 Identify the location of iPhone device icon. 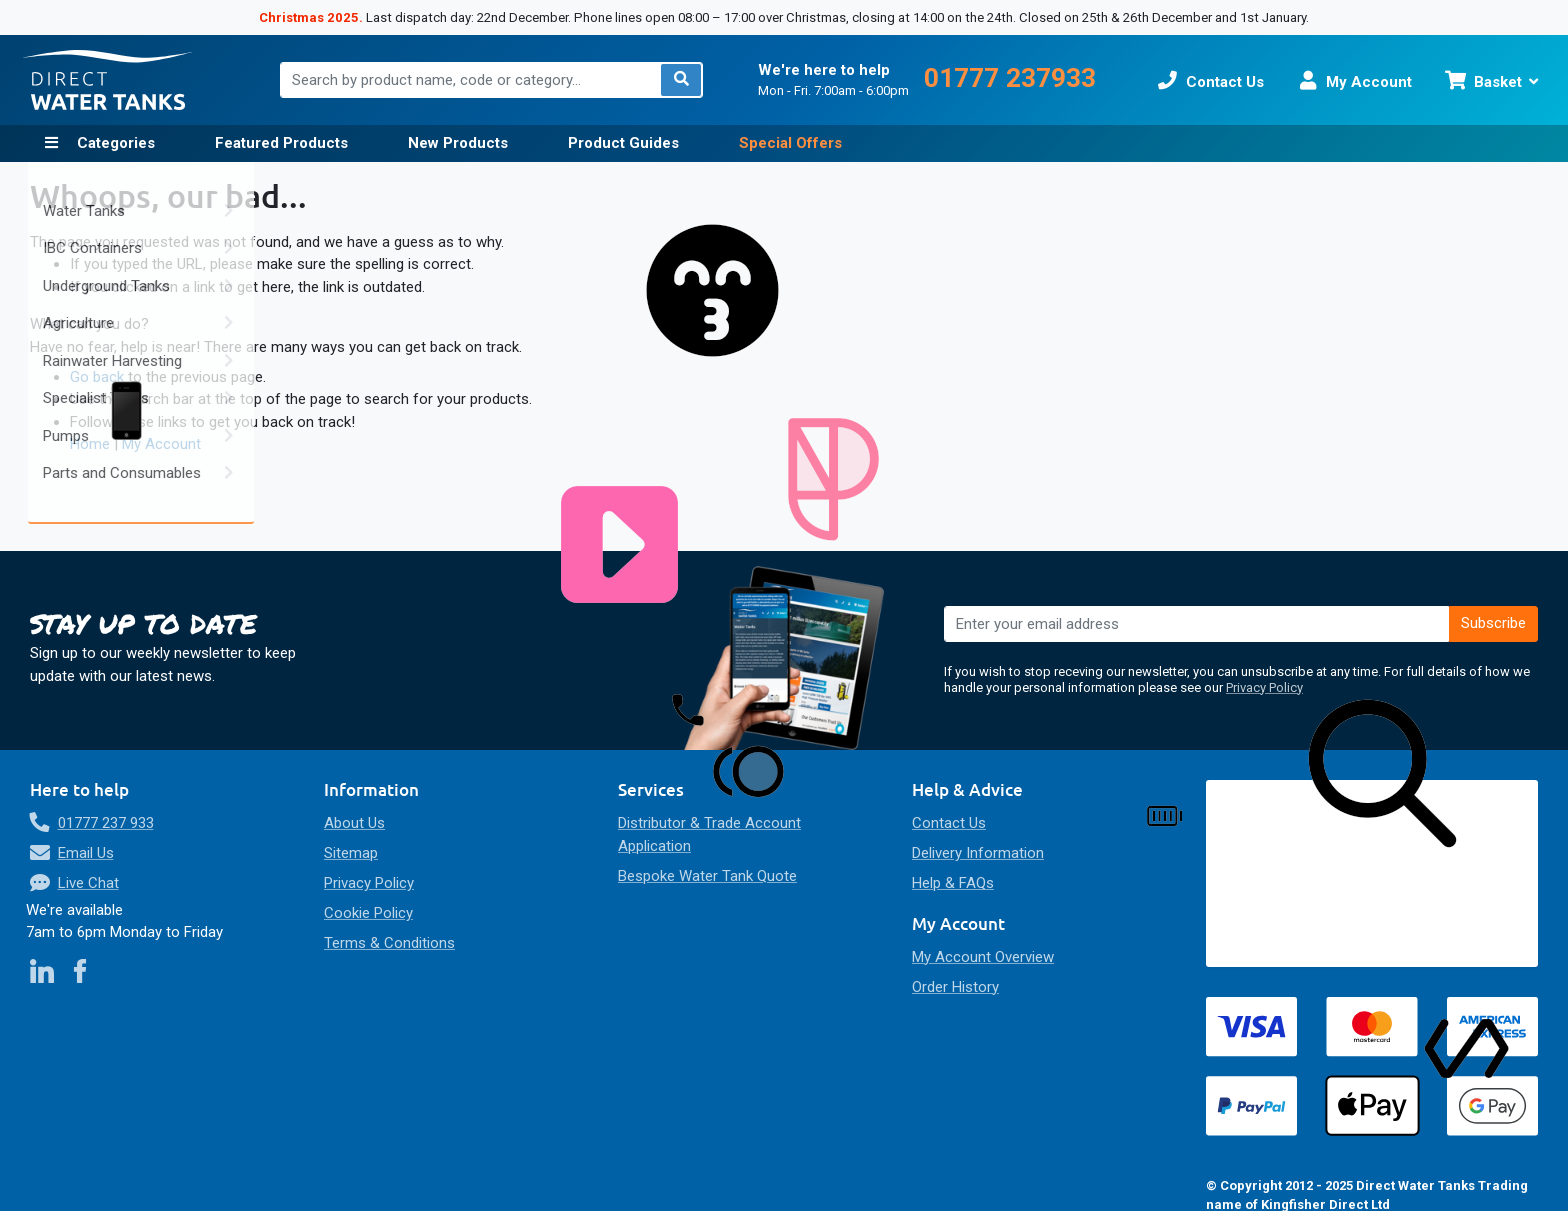
(126, 410).